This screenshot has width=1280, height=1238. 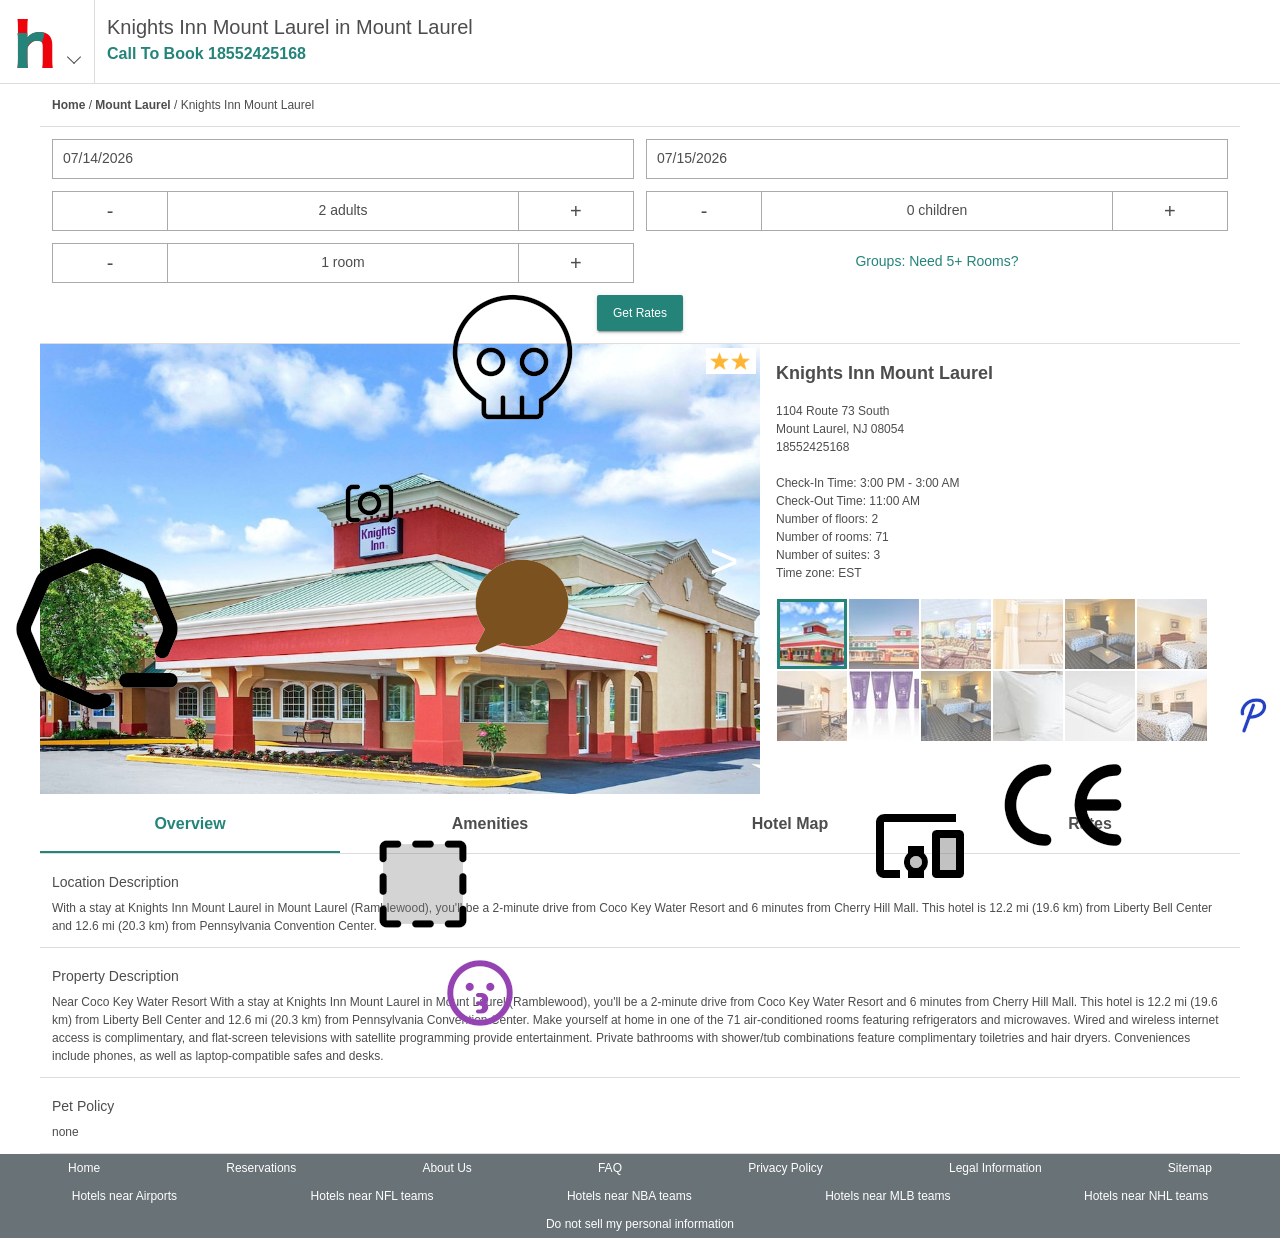 What do you see at coordinates (1063, 805) in the screenshot?
I see `indicates CE marking / European conformity certification` at bounding box center [1063, 805].